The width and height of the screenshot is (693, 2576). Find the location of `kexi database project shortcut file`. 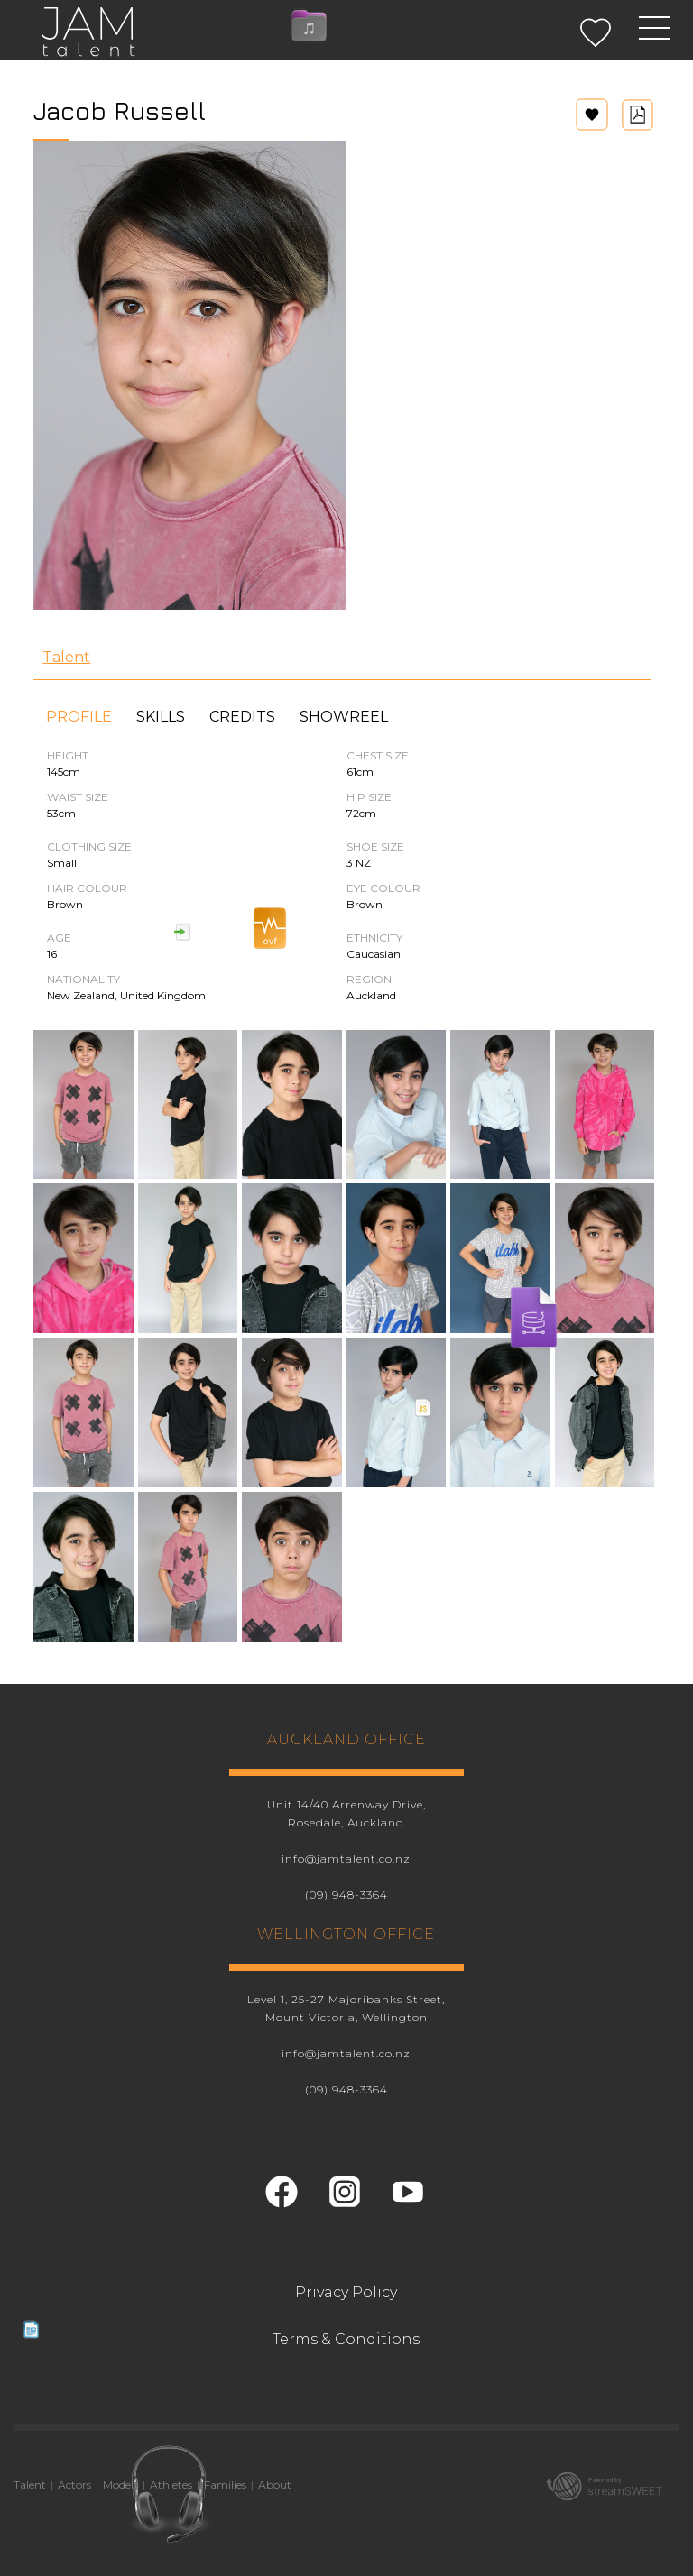

kexi database project shortcut file is located at coordinates (533, 1318).